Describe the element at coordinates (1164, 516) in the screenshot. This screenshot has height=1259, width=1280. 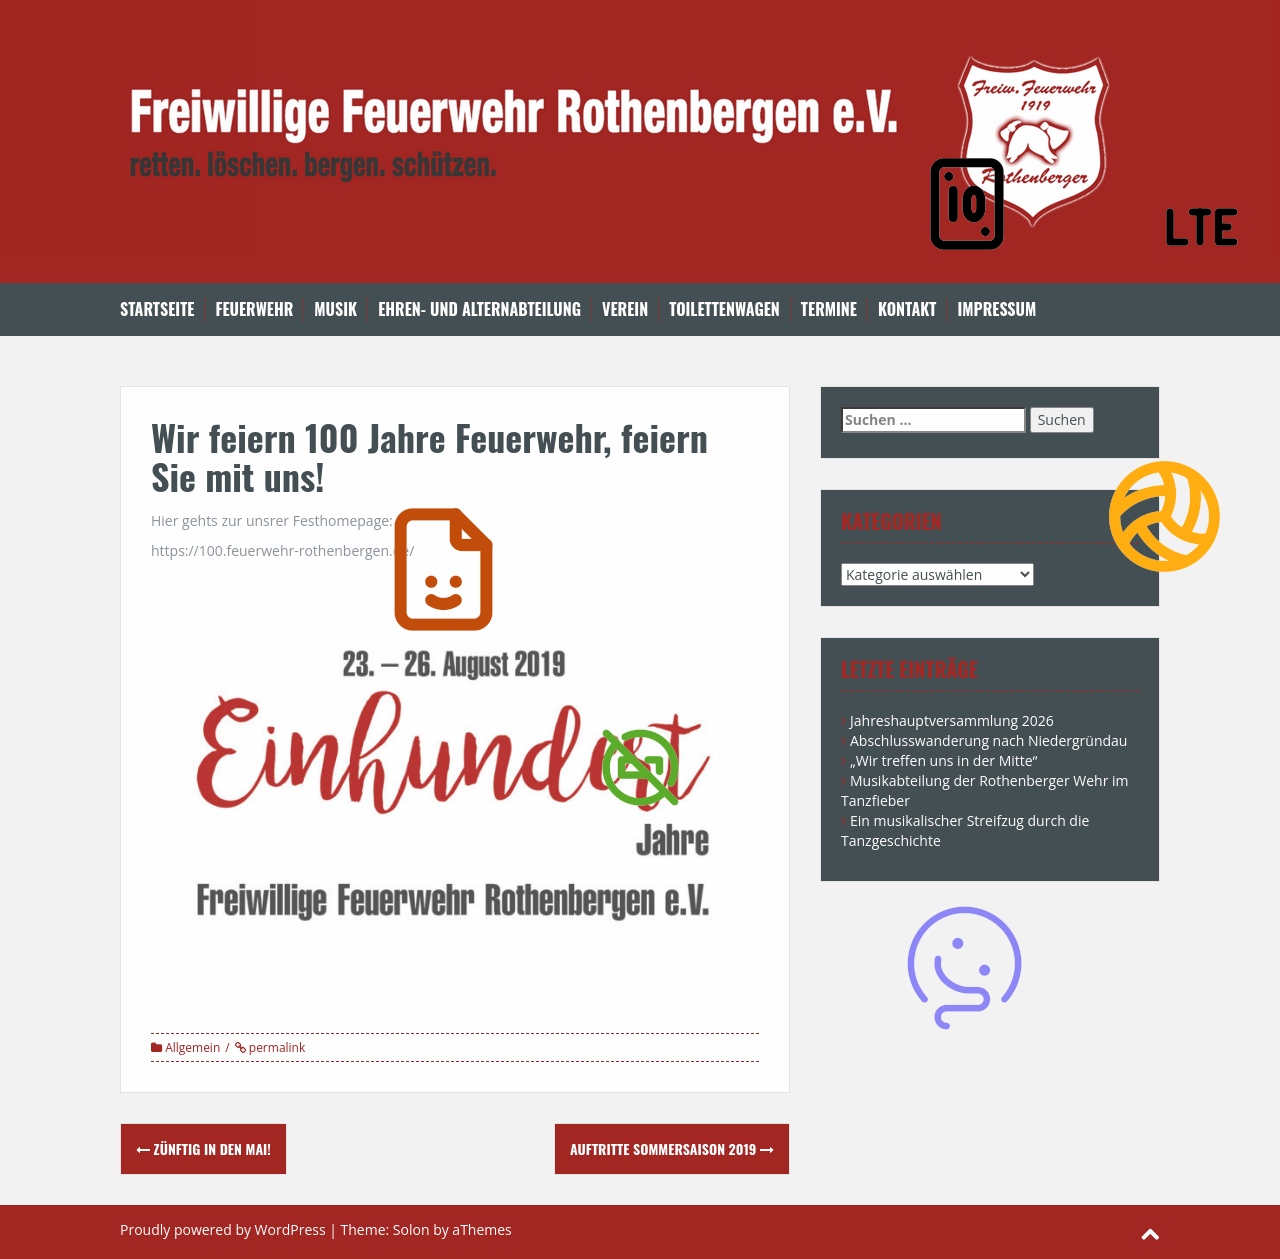
I see `access volleyball or beach sports content` at that location.